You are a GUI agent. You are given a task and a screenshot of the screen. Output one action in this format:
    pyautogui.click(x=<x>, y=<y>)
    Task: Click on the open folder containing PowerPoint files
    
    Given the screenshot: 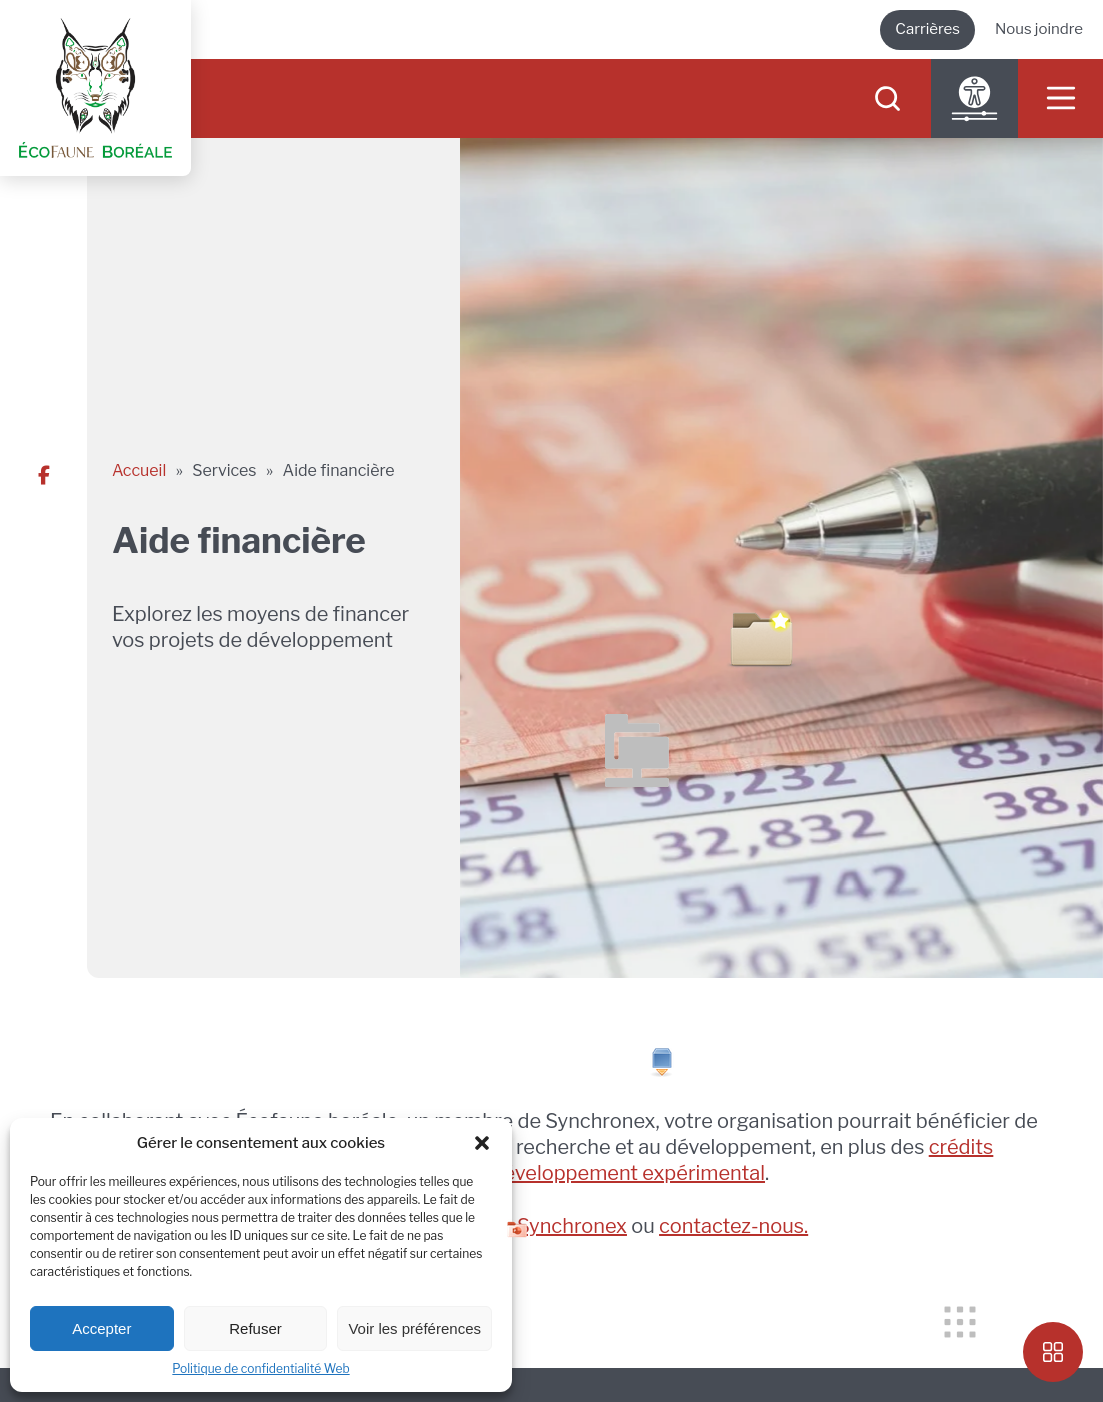 What is the action you would take?
    pyautogui.click(x=517, y=1230)
    